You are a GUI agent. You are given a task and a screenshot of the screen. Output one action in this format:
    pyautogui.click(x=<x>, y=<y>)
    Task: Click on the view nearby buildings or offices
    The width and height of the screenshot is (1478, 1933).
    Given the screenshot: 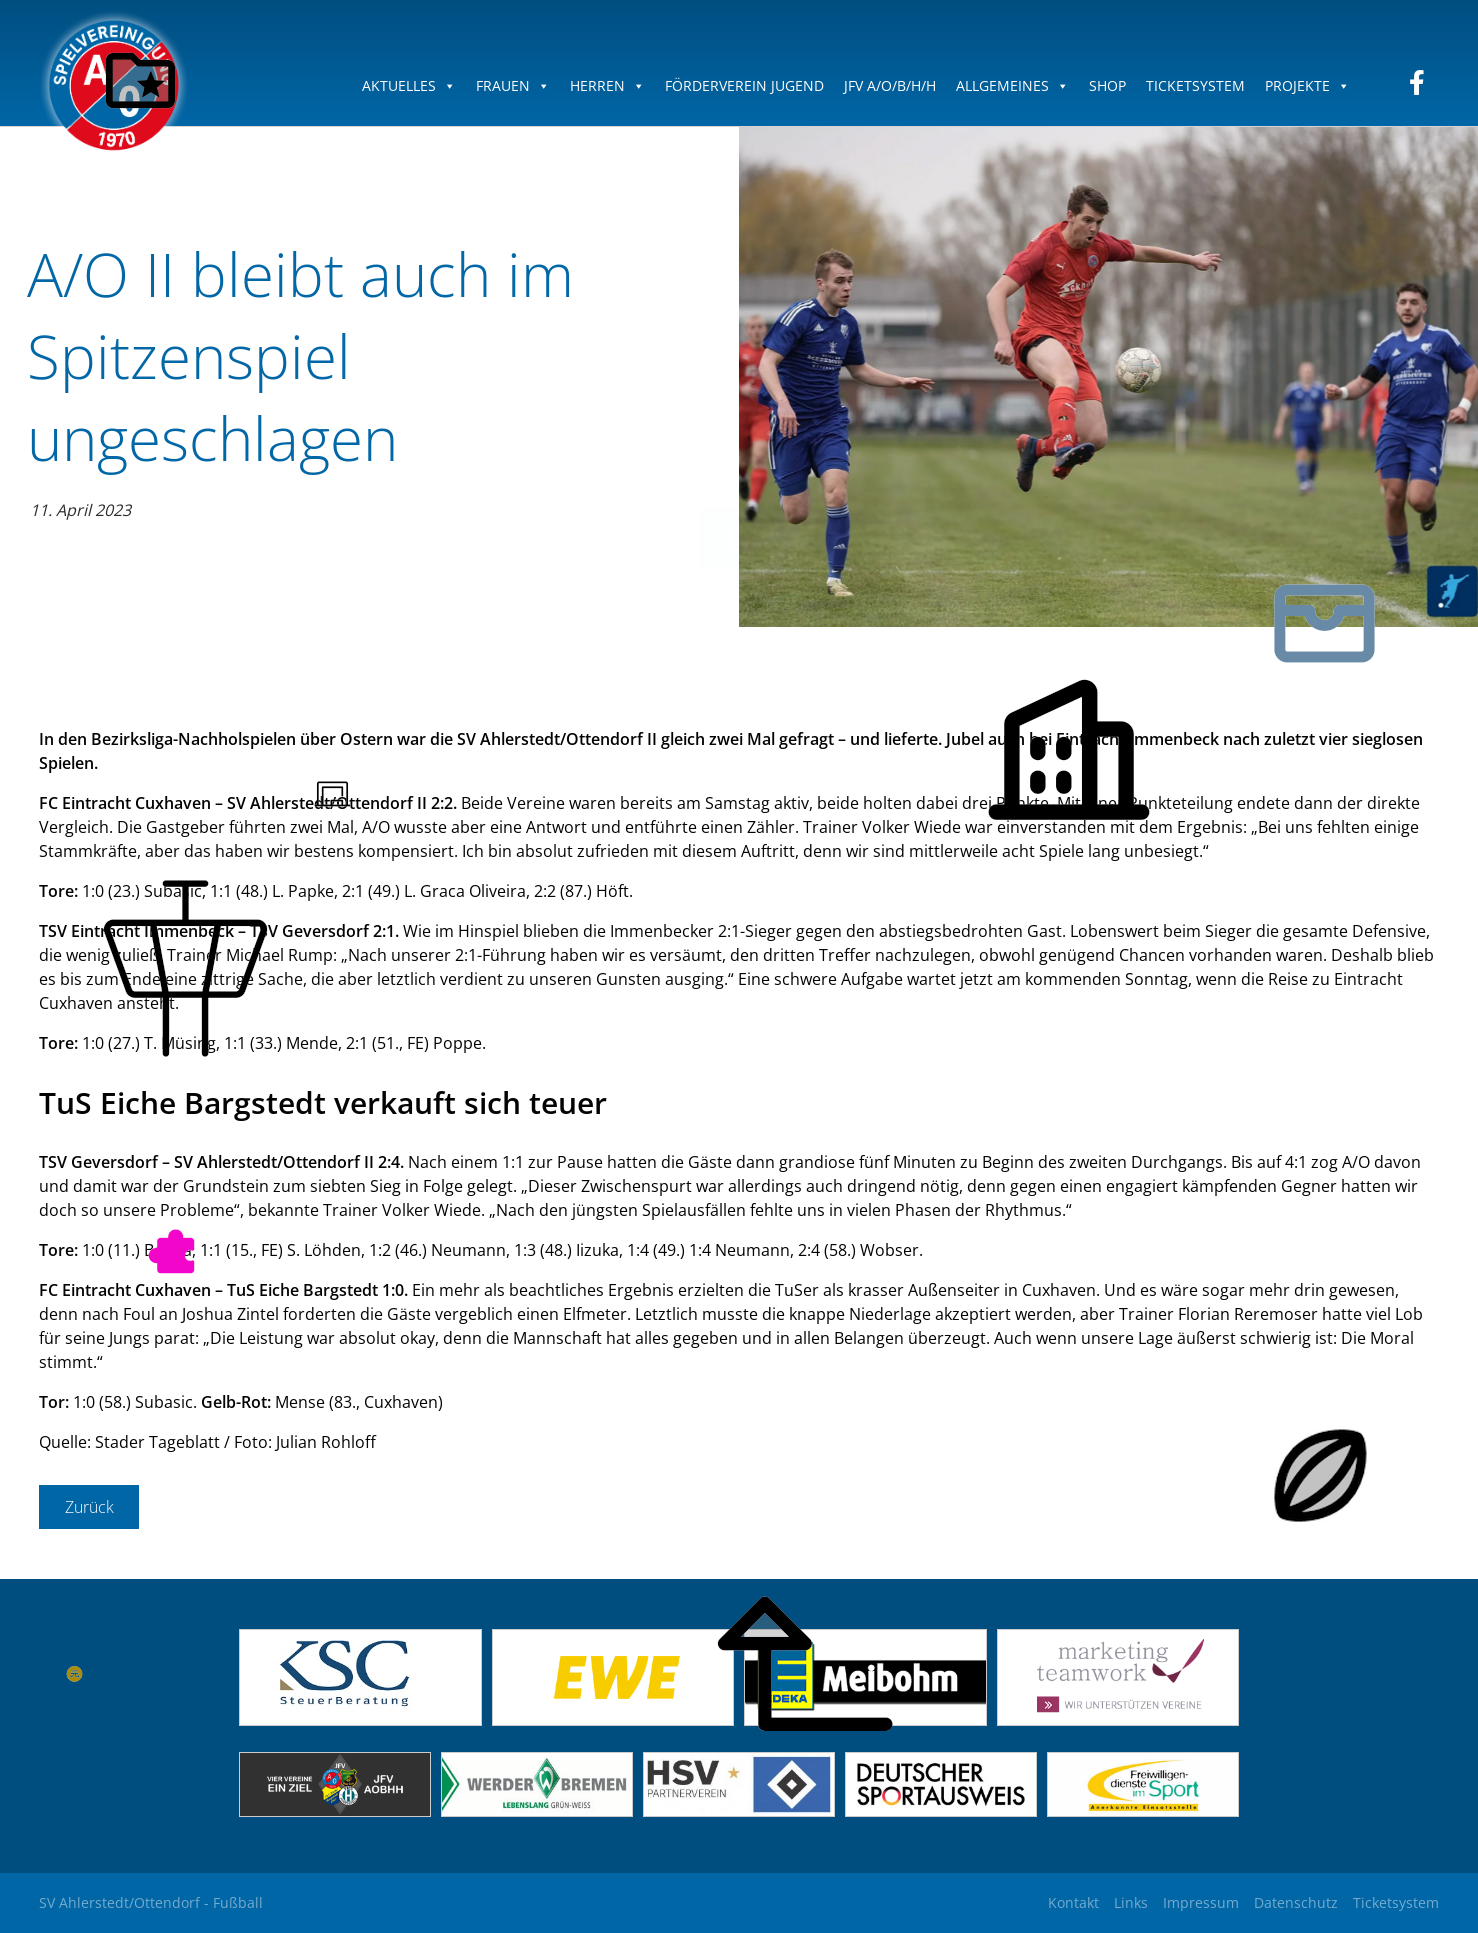 What is the action you would take?
    pyautogui.click(x=1069, y=755)
    